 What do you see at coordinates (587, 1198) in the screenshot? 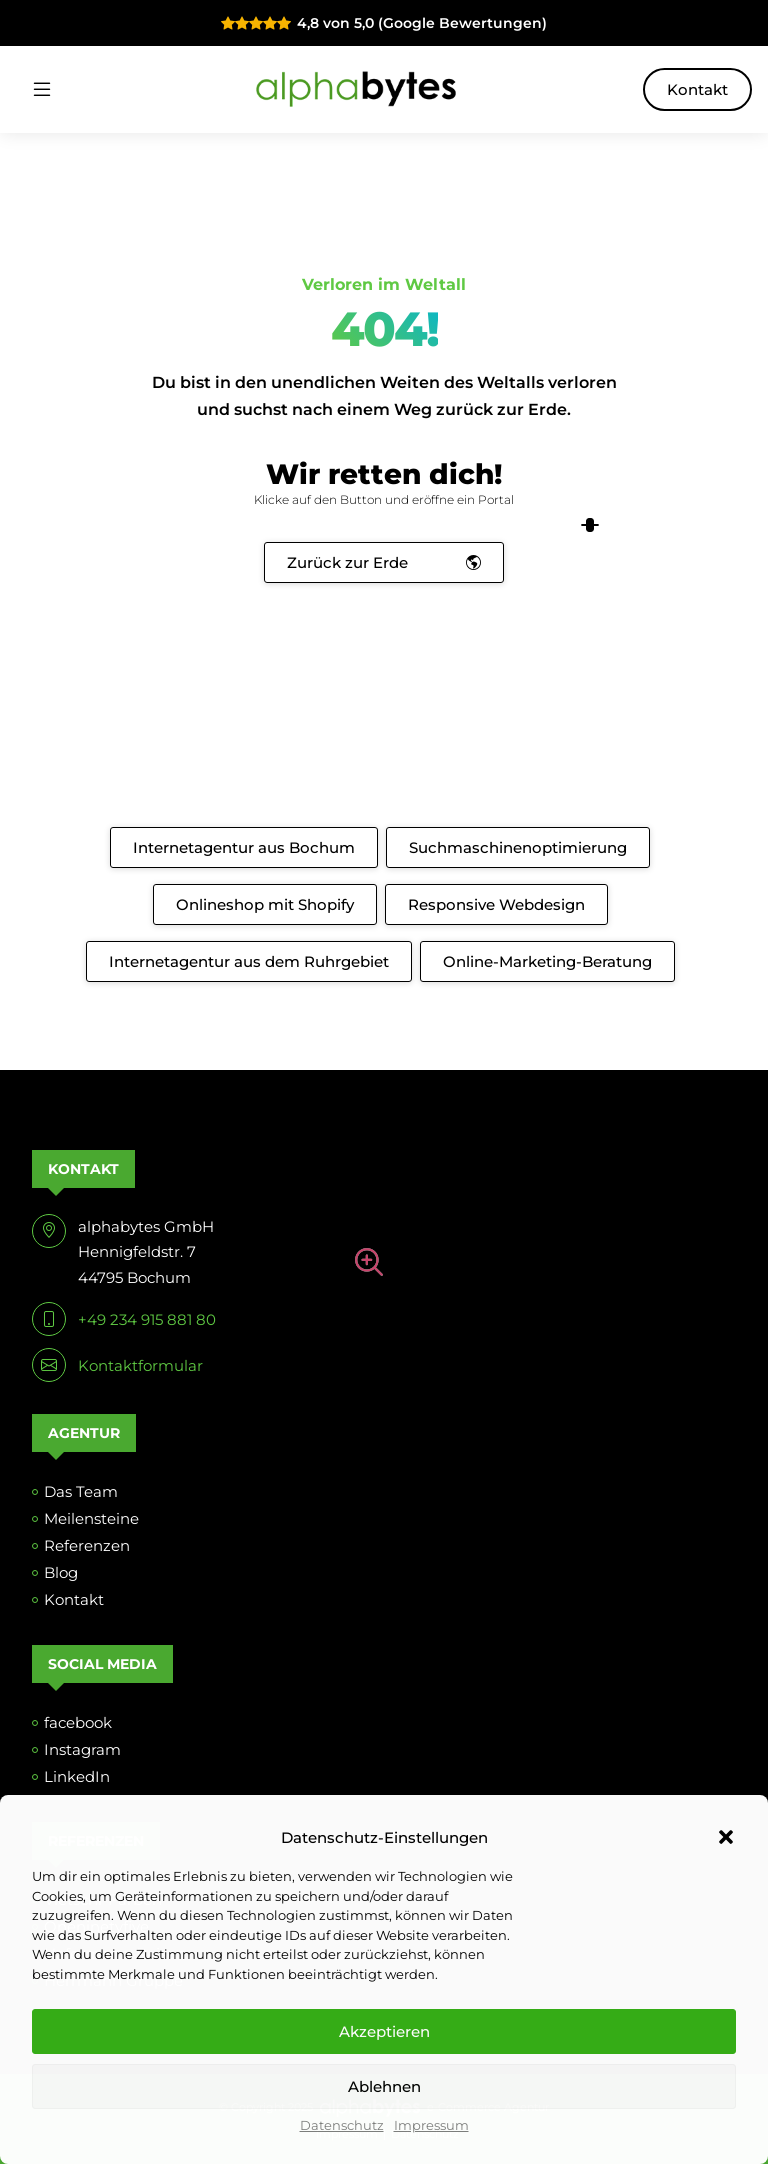
I see `view featured playlist` at bounding box center [587, 1198].